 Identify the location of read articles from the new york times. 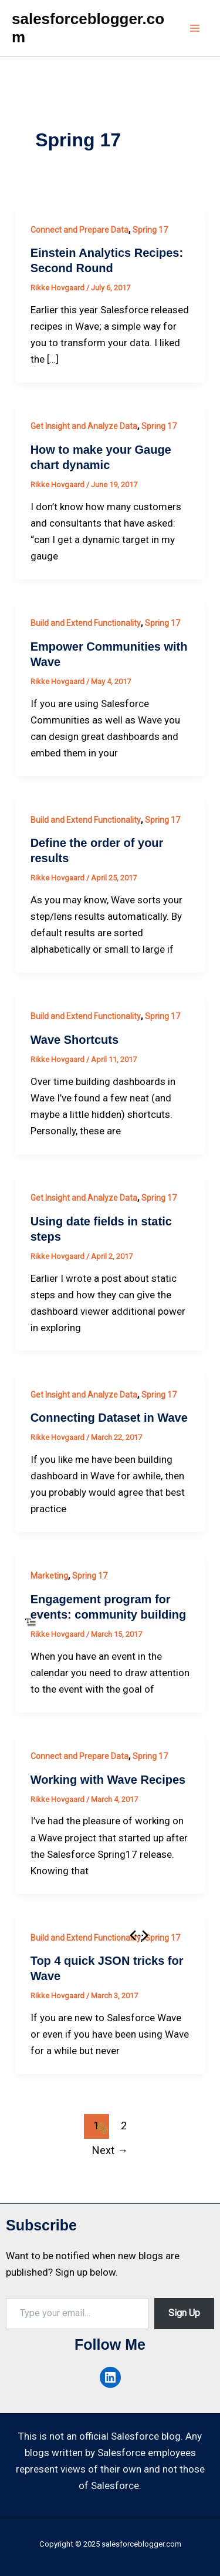
(30, 1622).